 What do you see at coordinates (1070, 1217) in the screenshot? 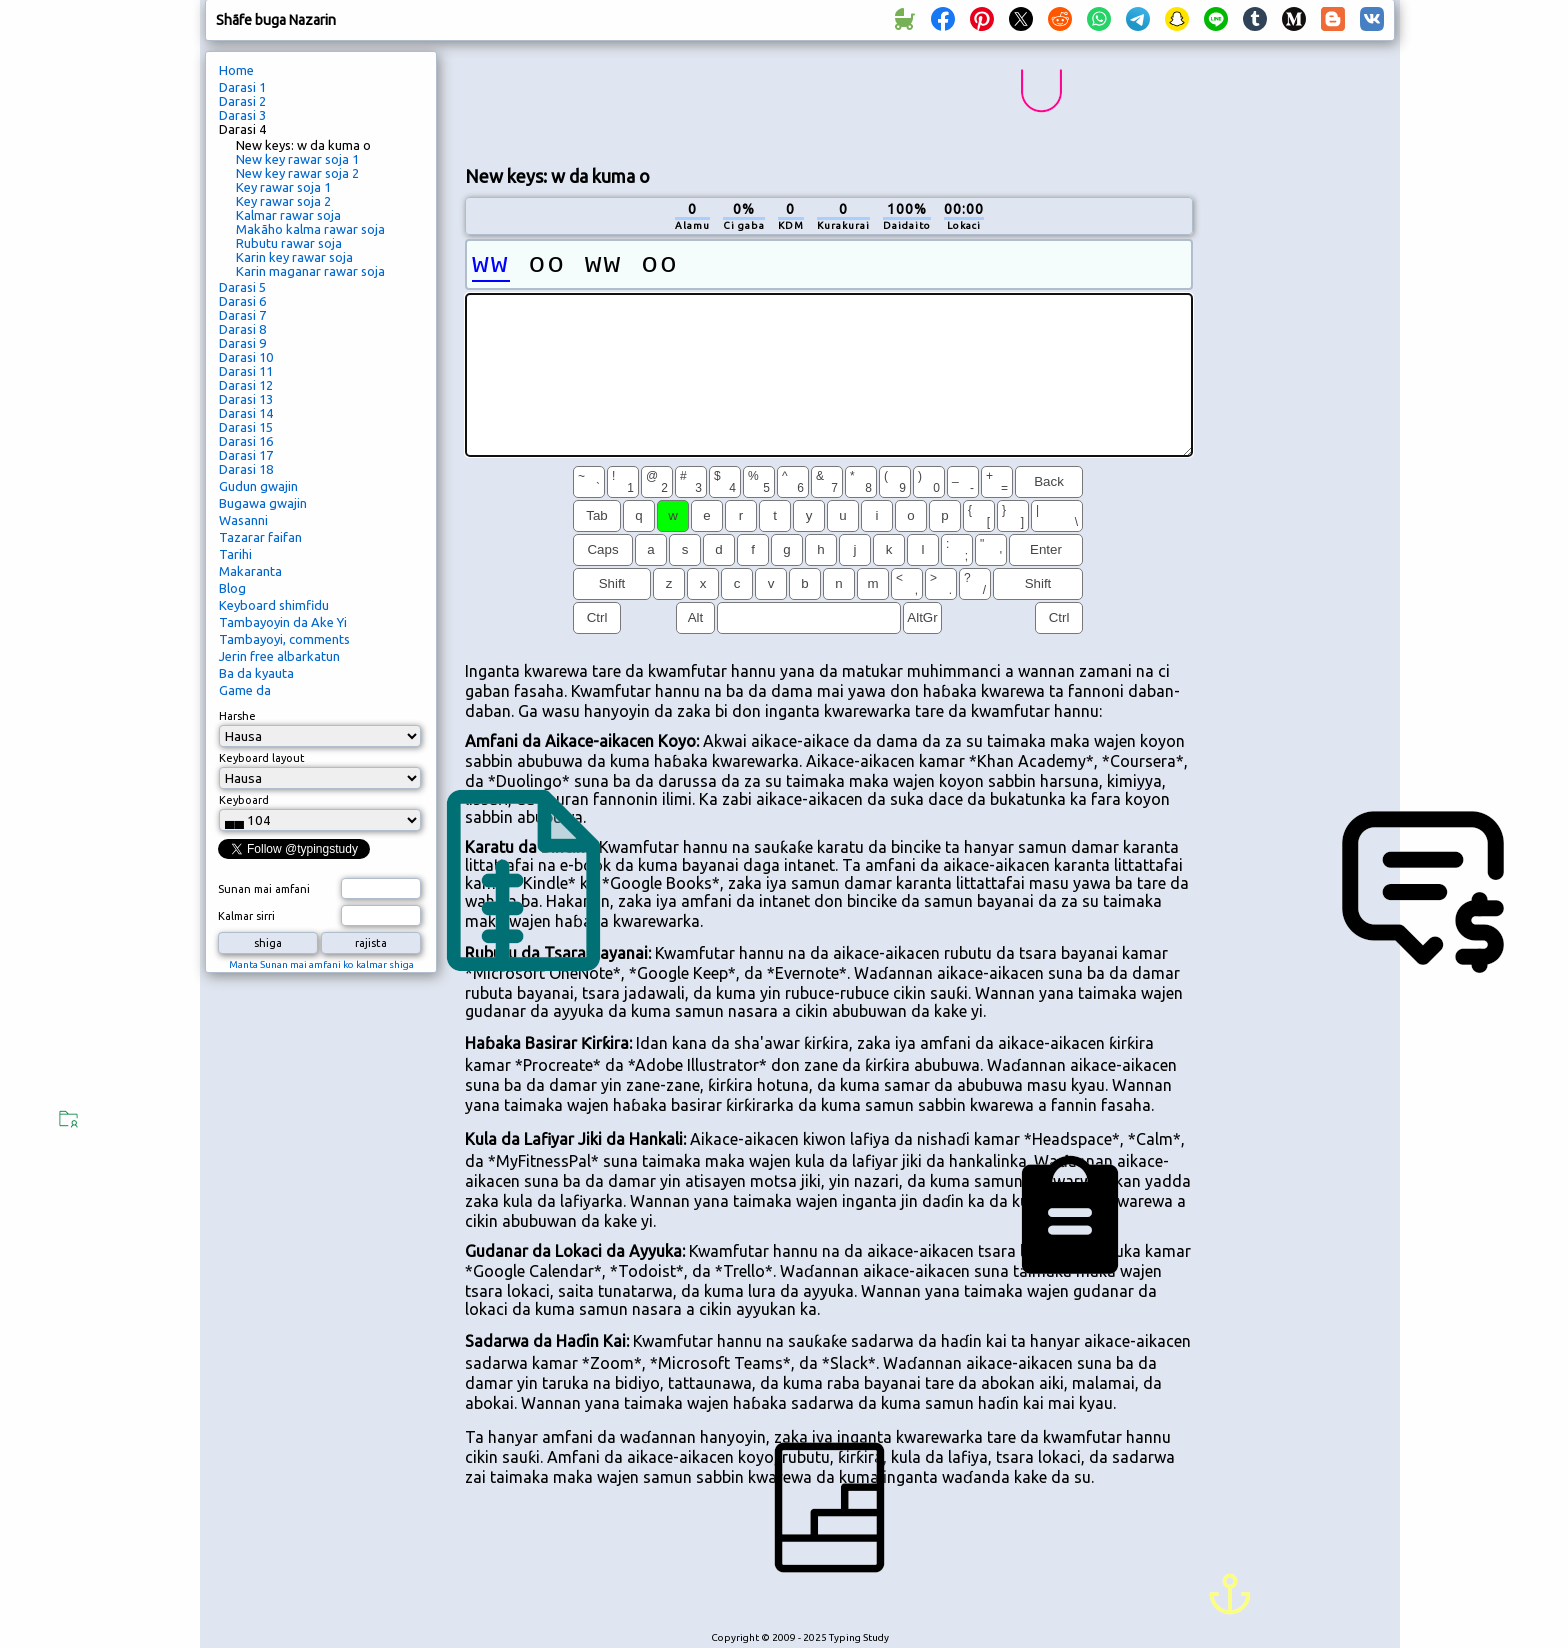
I see `view clipboard contents` at bounding box center [1070, 1217].